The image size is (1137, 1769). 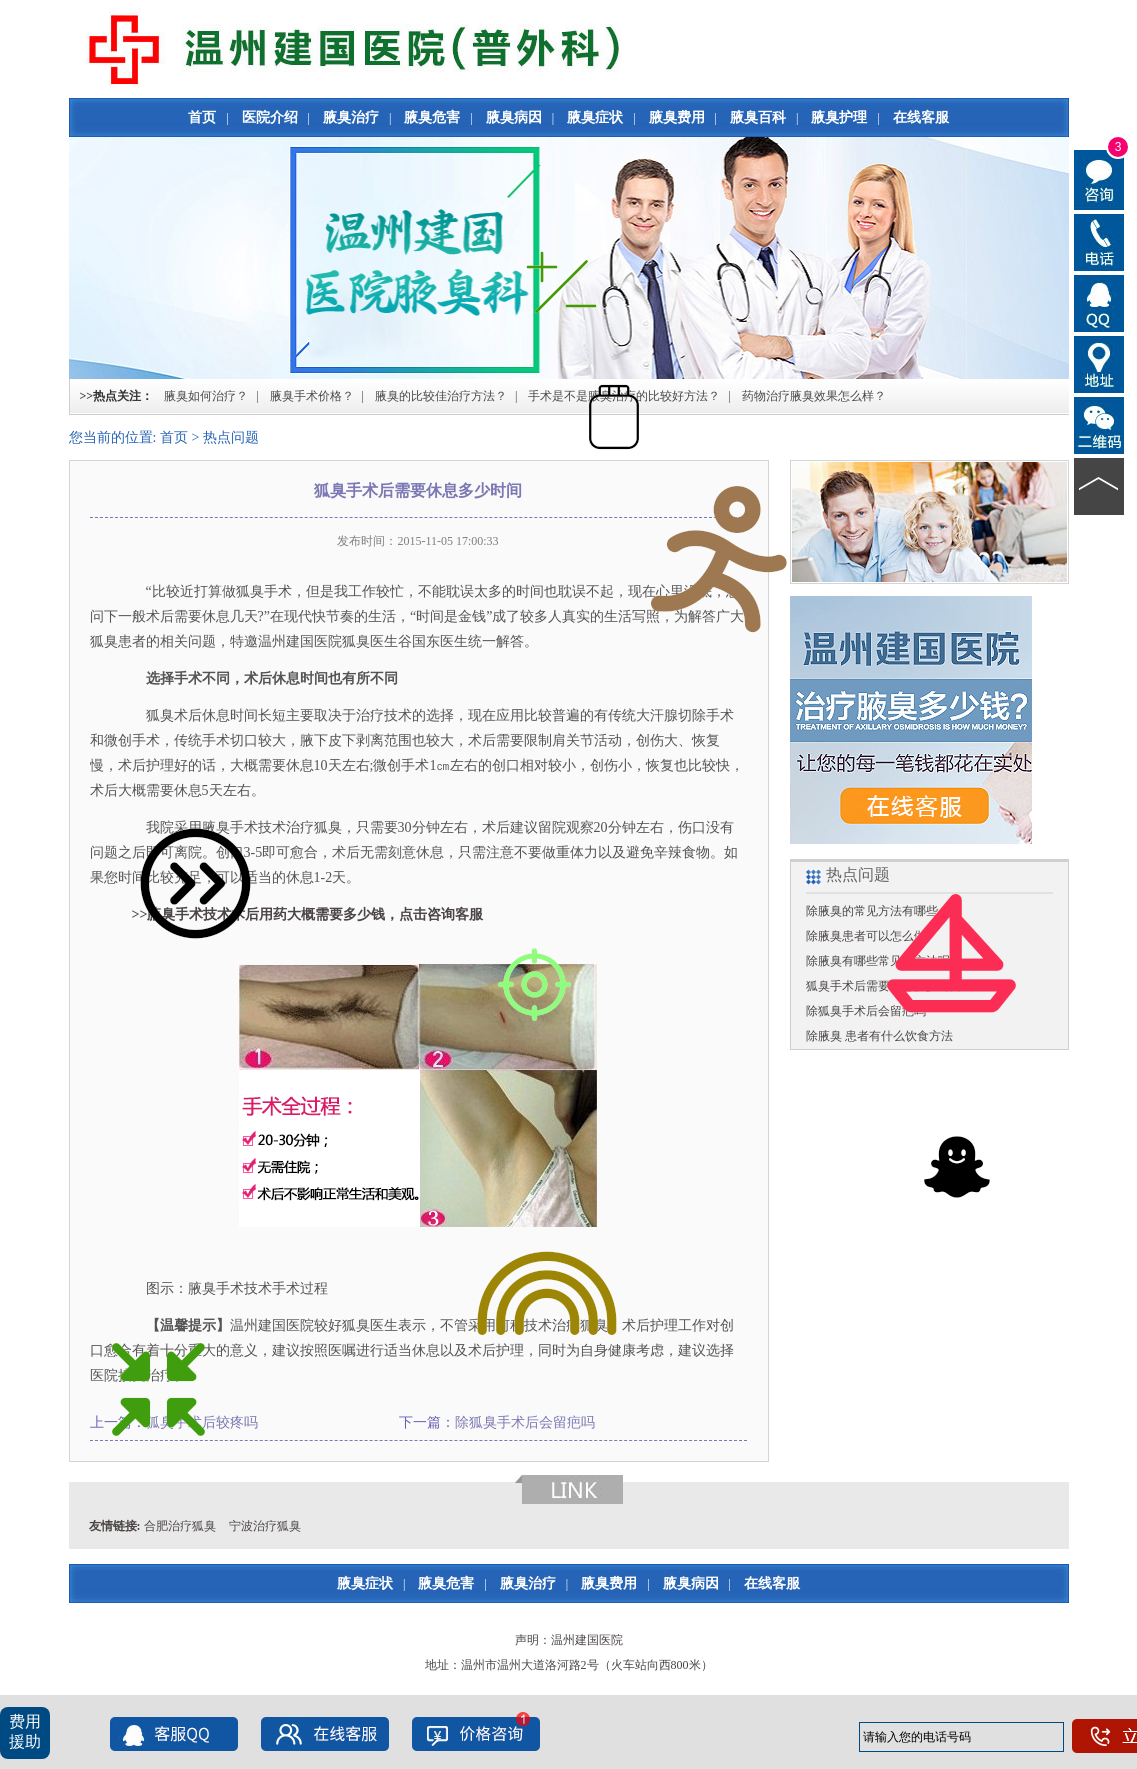 I want to click on open snapchat app, so click(x=957, y=1167).